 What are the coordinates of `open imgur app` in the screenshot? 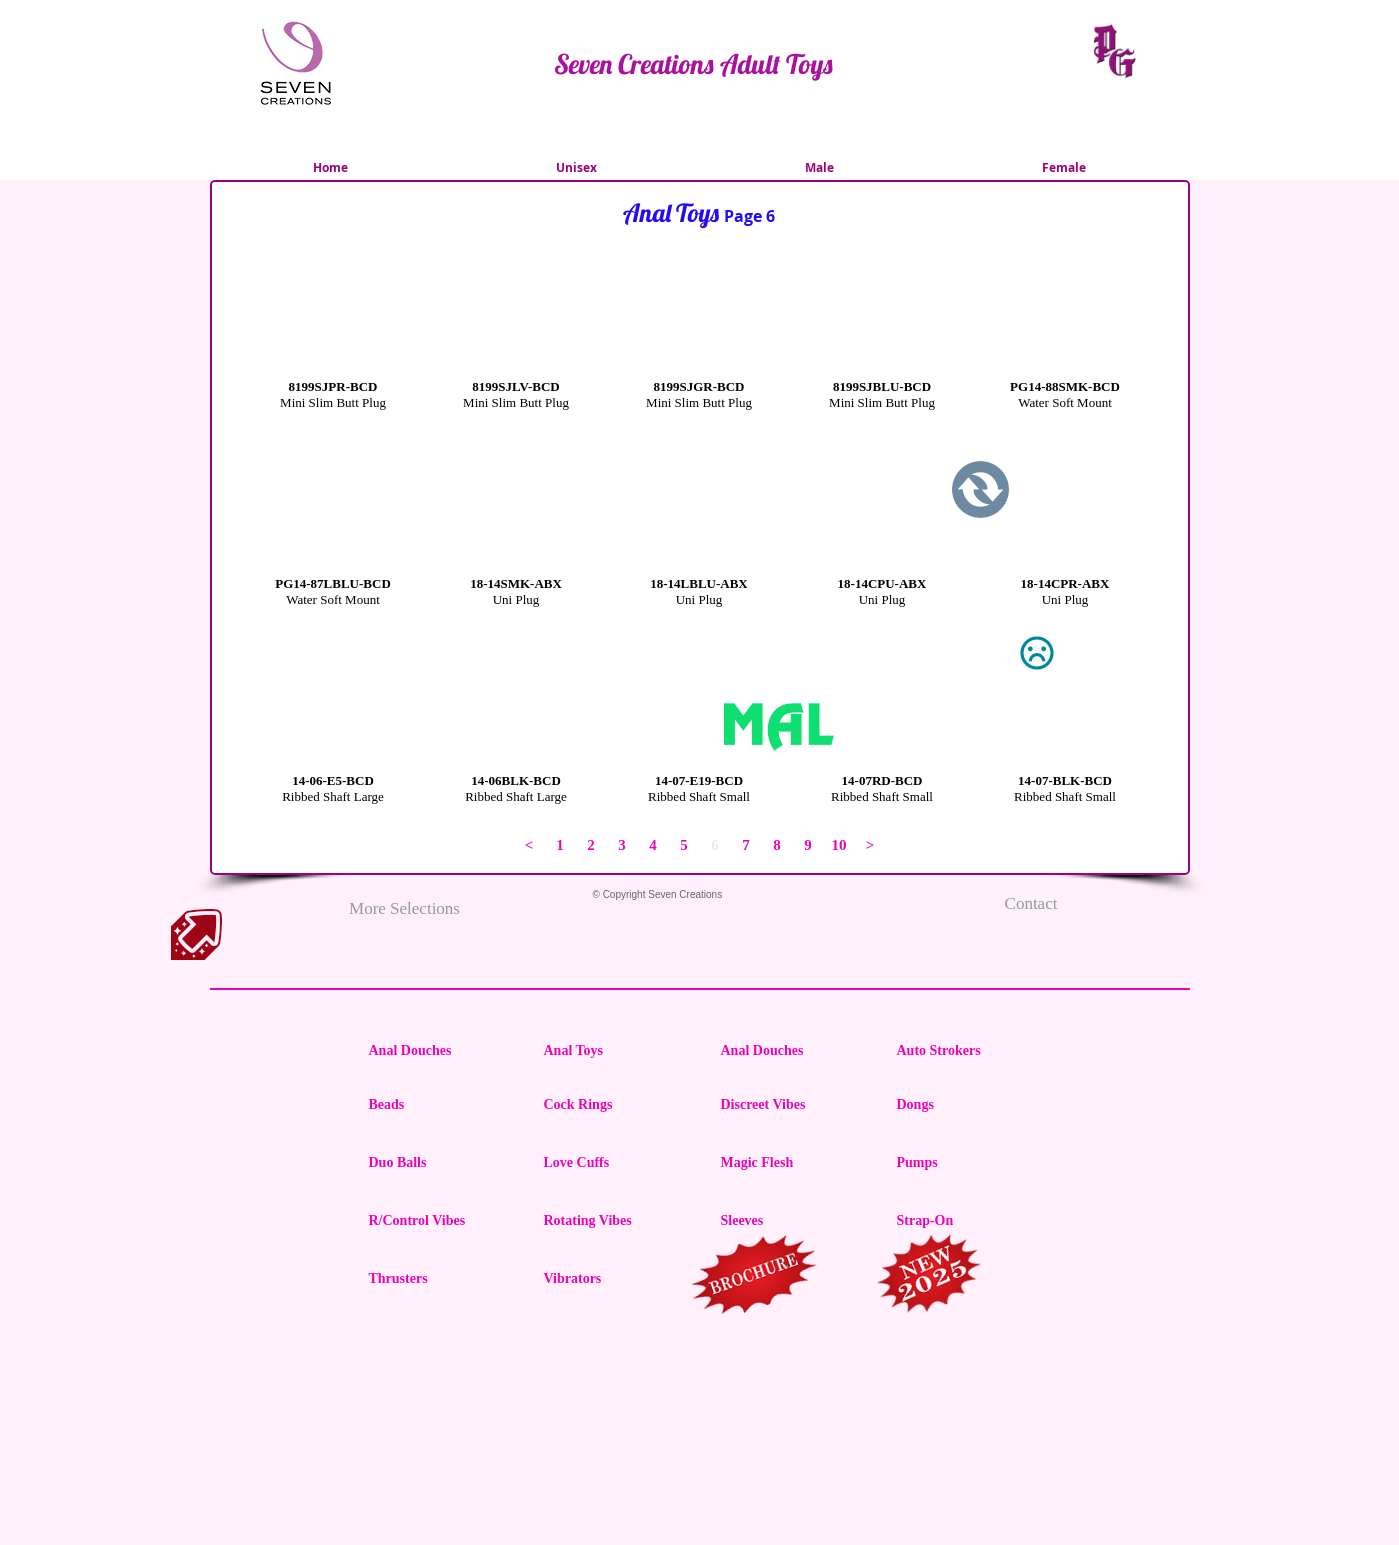 It's located at (196, 934).